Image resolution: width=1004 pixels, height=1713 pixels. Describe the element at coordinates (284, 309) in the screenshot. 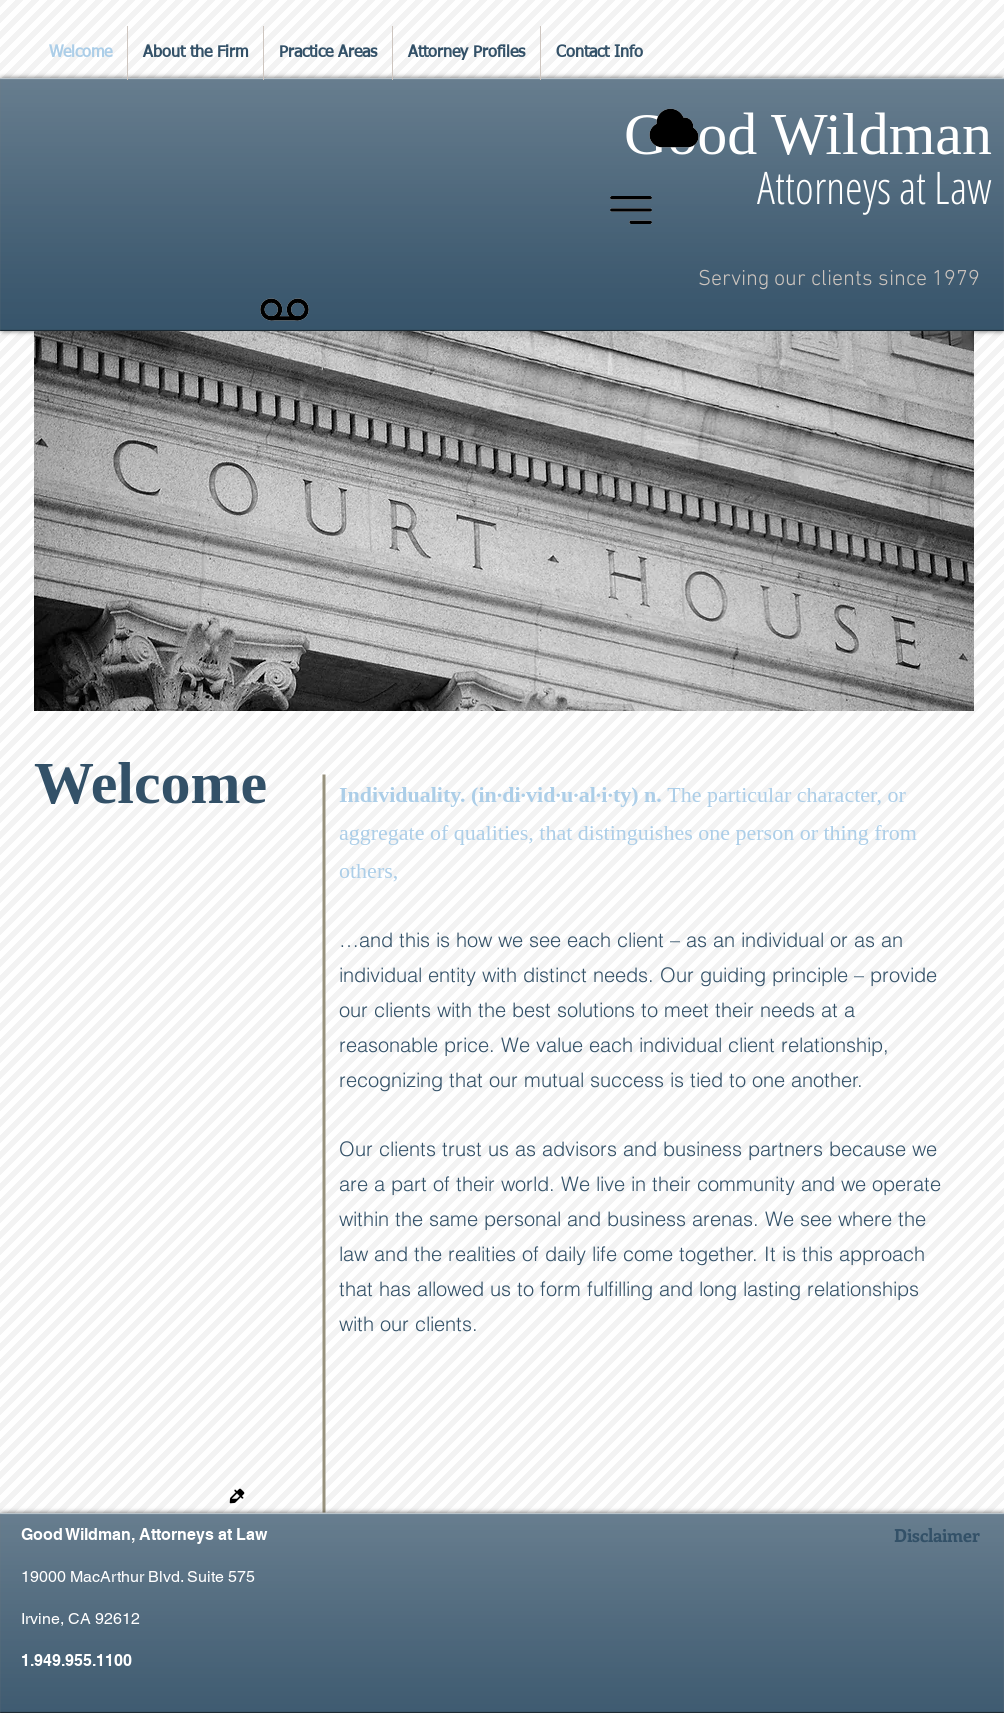

I see `access voicemail messages` at that location.